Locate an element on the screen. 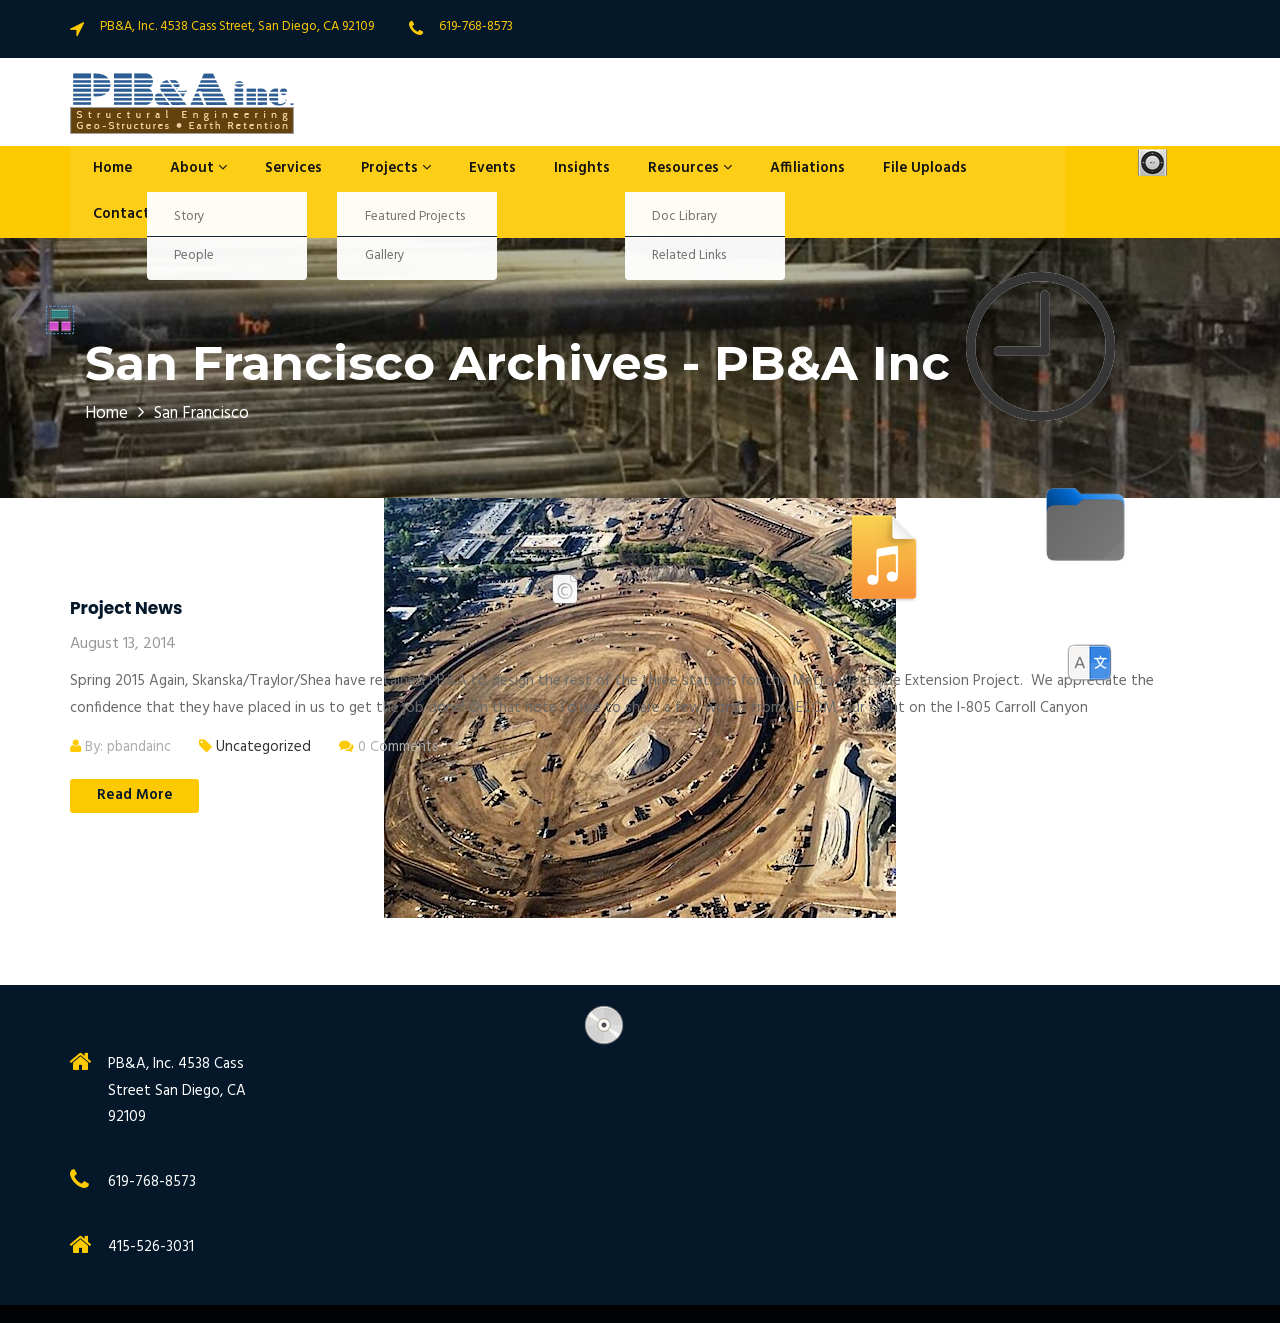 The image size is (1280, 1323). view recently used emojis is located at coordinates (1040, 346).